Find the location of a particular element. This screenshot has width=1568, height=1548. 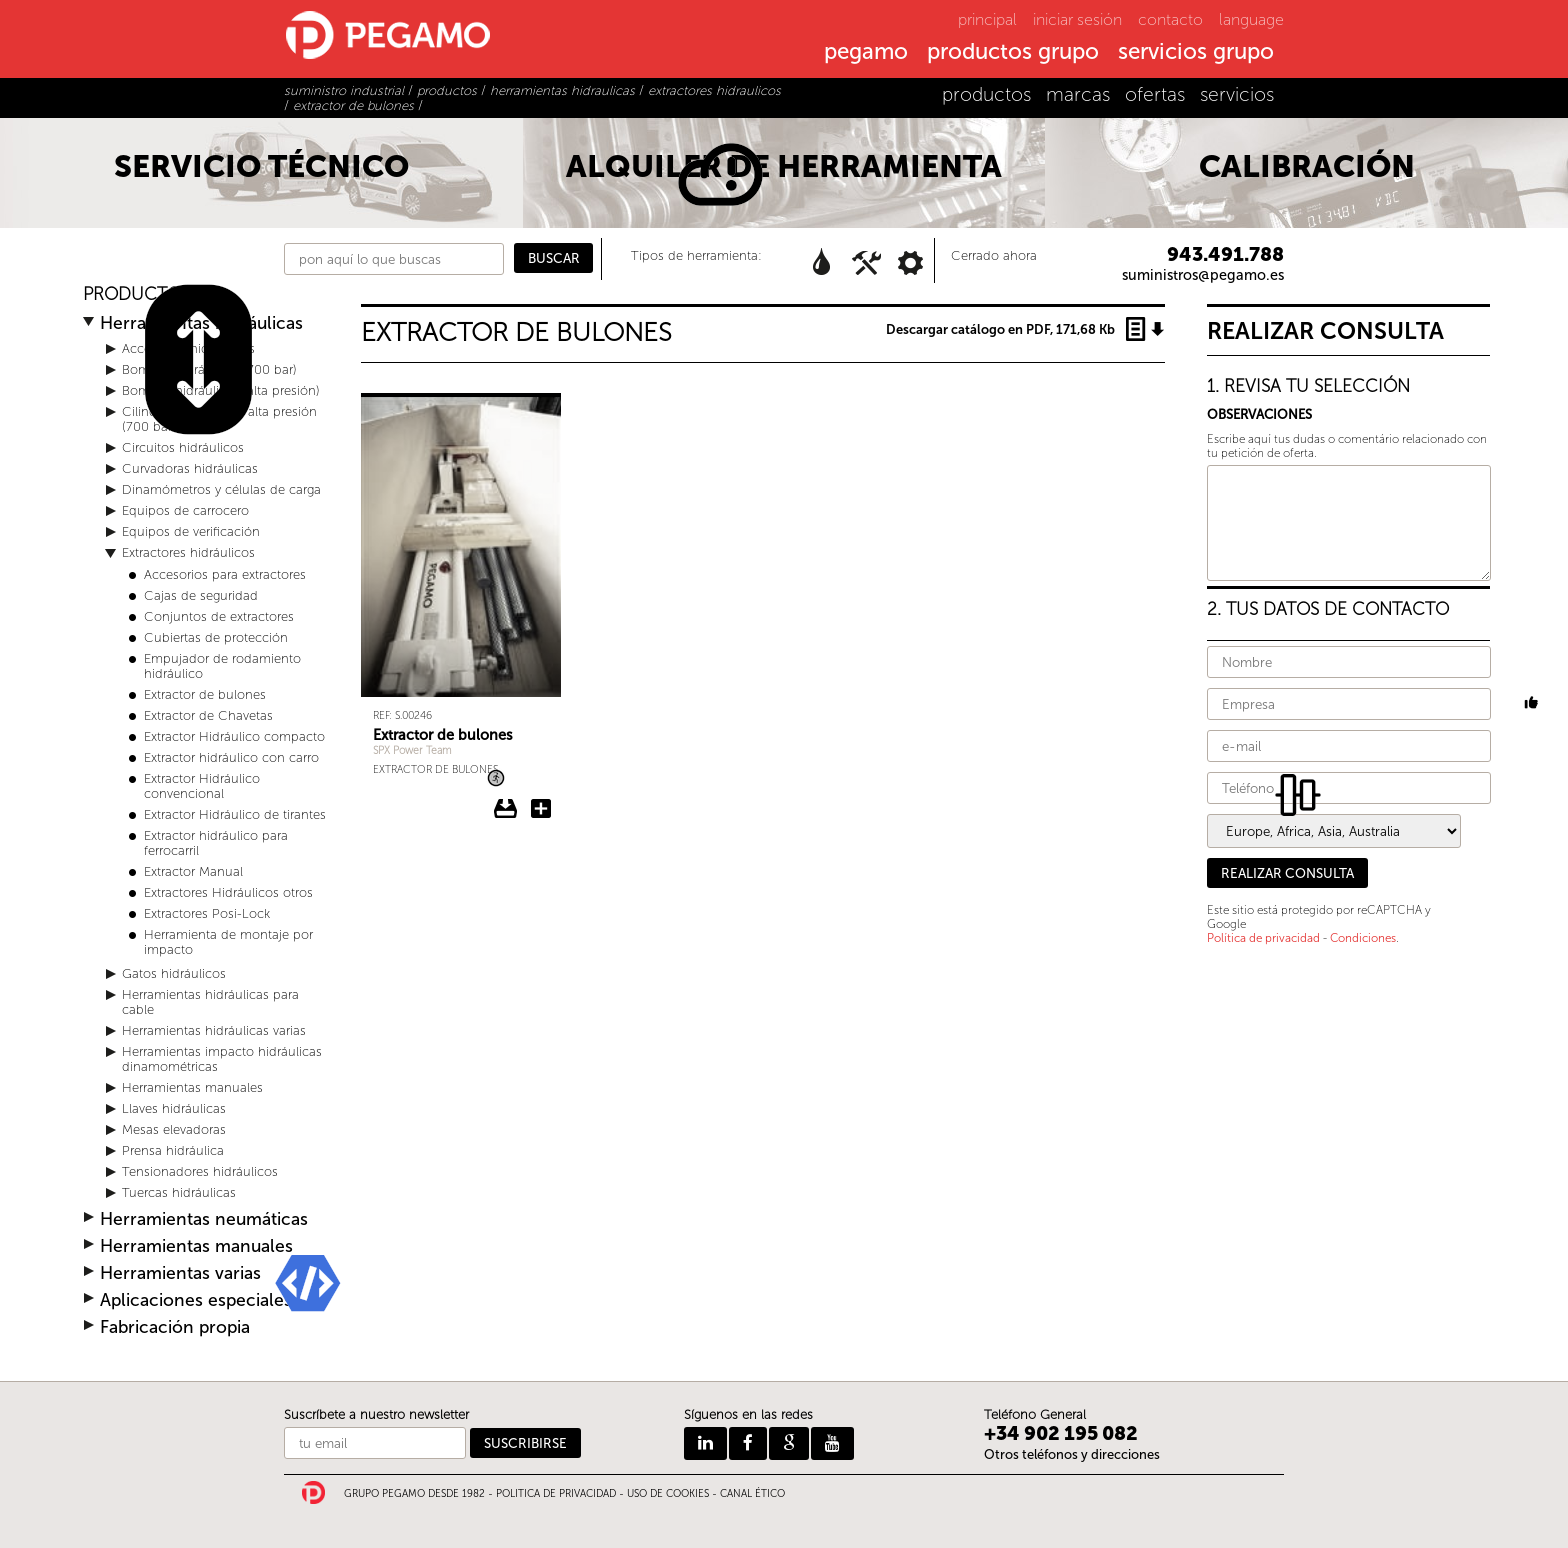

scroll up or down on the page is located at coordinates (198, 359).